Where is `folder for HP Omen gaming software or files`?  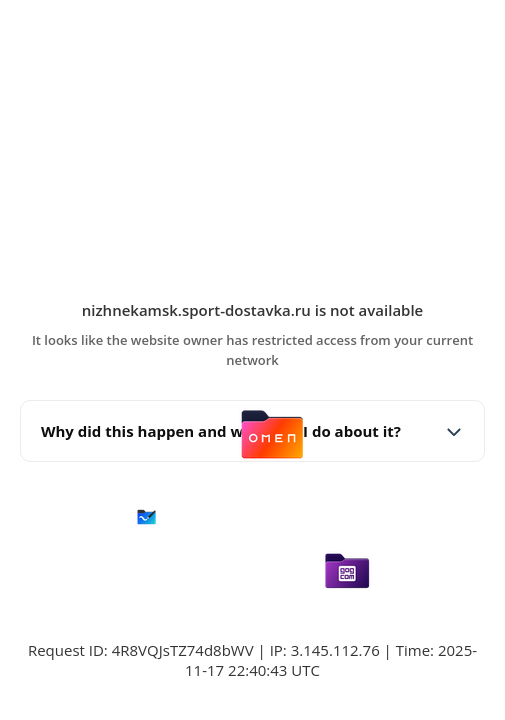 folder for HP Omen gaming software or files is located at coordinates (272, 436).